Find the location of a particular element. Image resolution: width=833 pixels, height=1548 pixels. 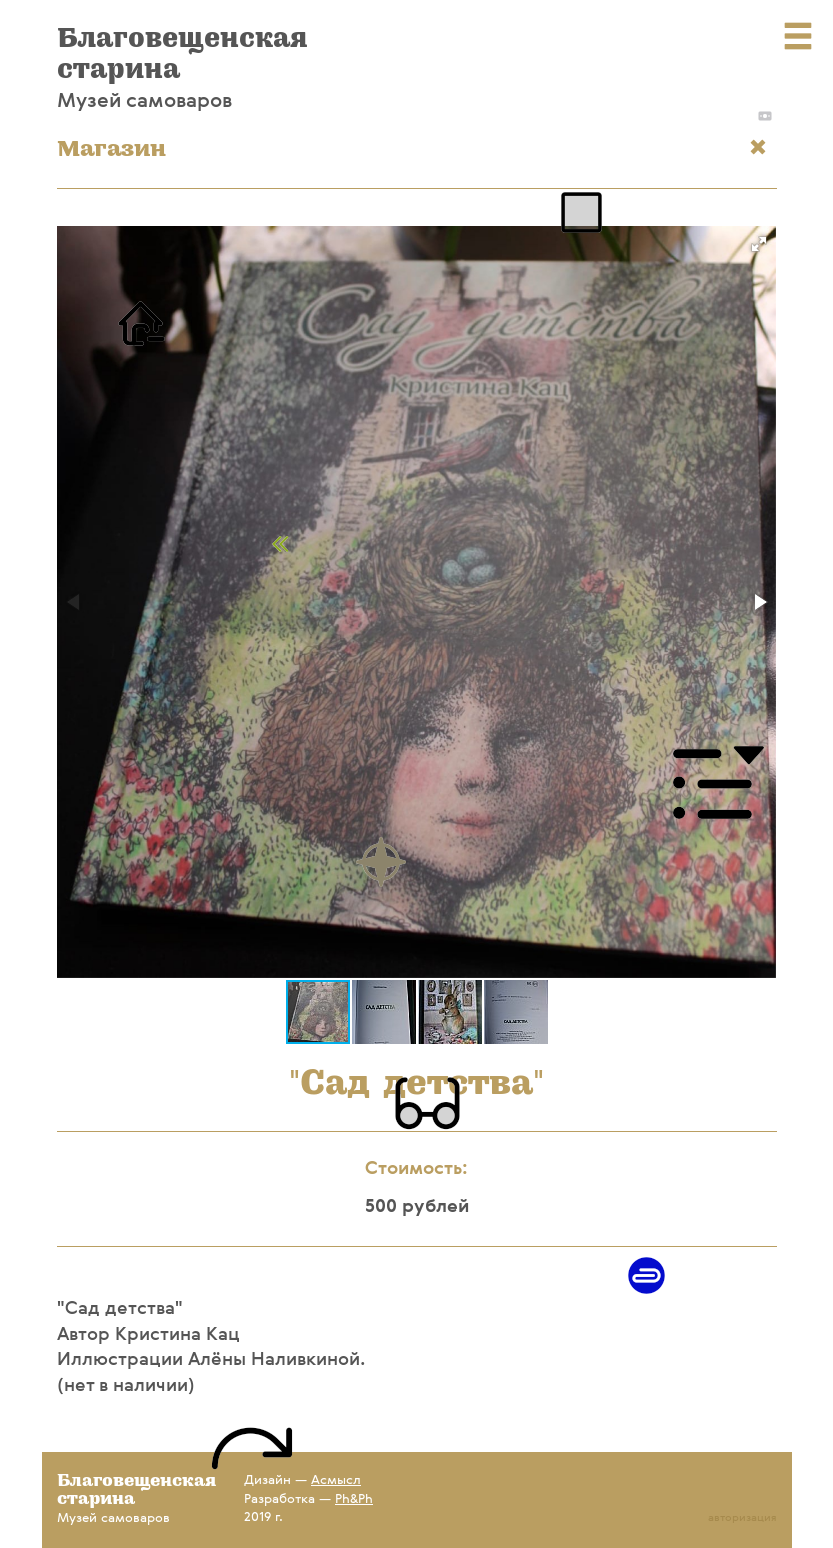

make a payment or transaction is located at coordinates (765, 116).